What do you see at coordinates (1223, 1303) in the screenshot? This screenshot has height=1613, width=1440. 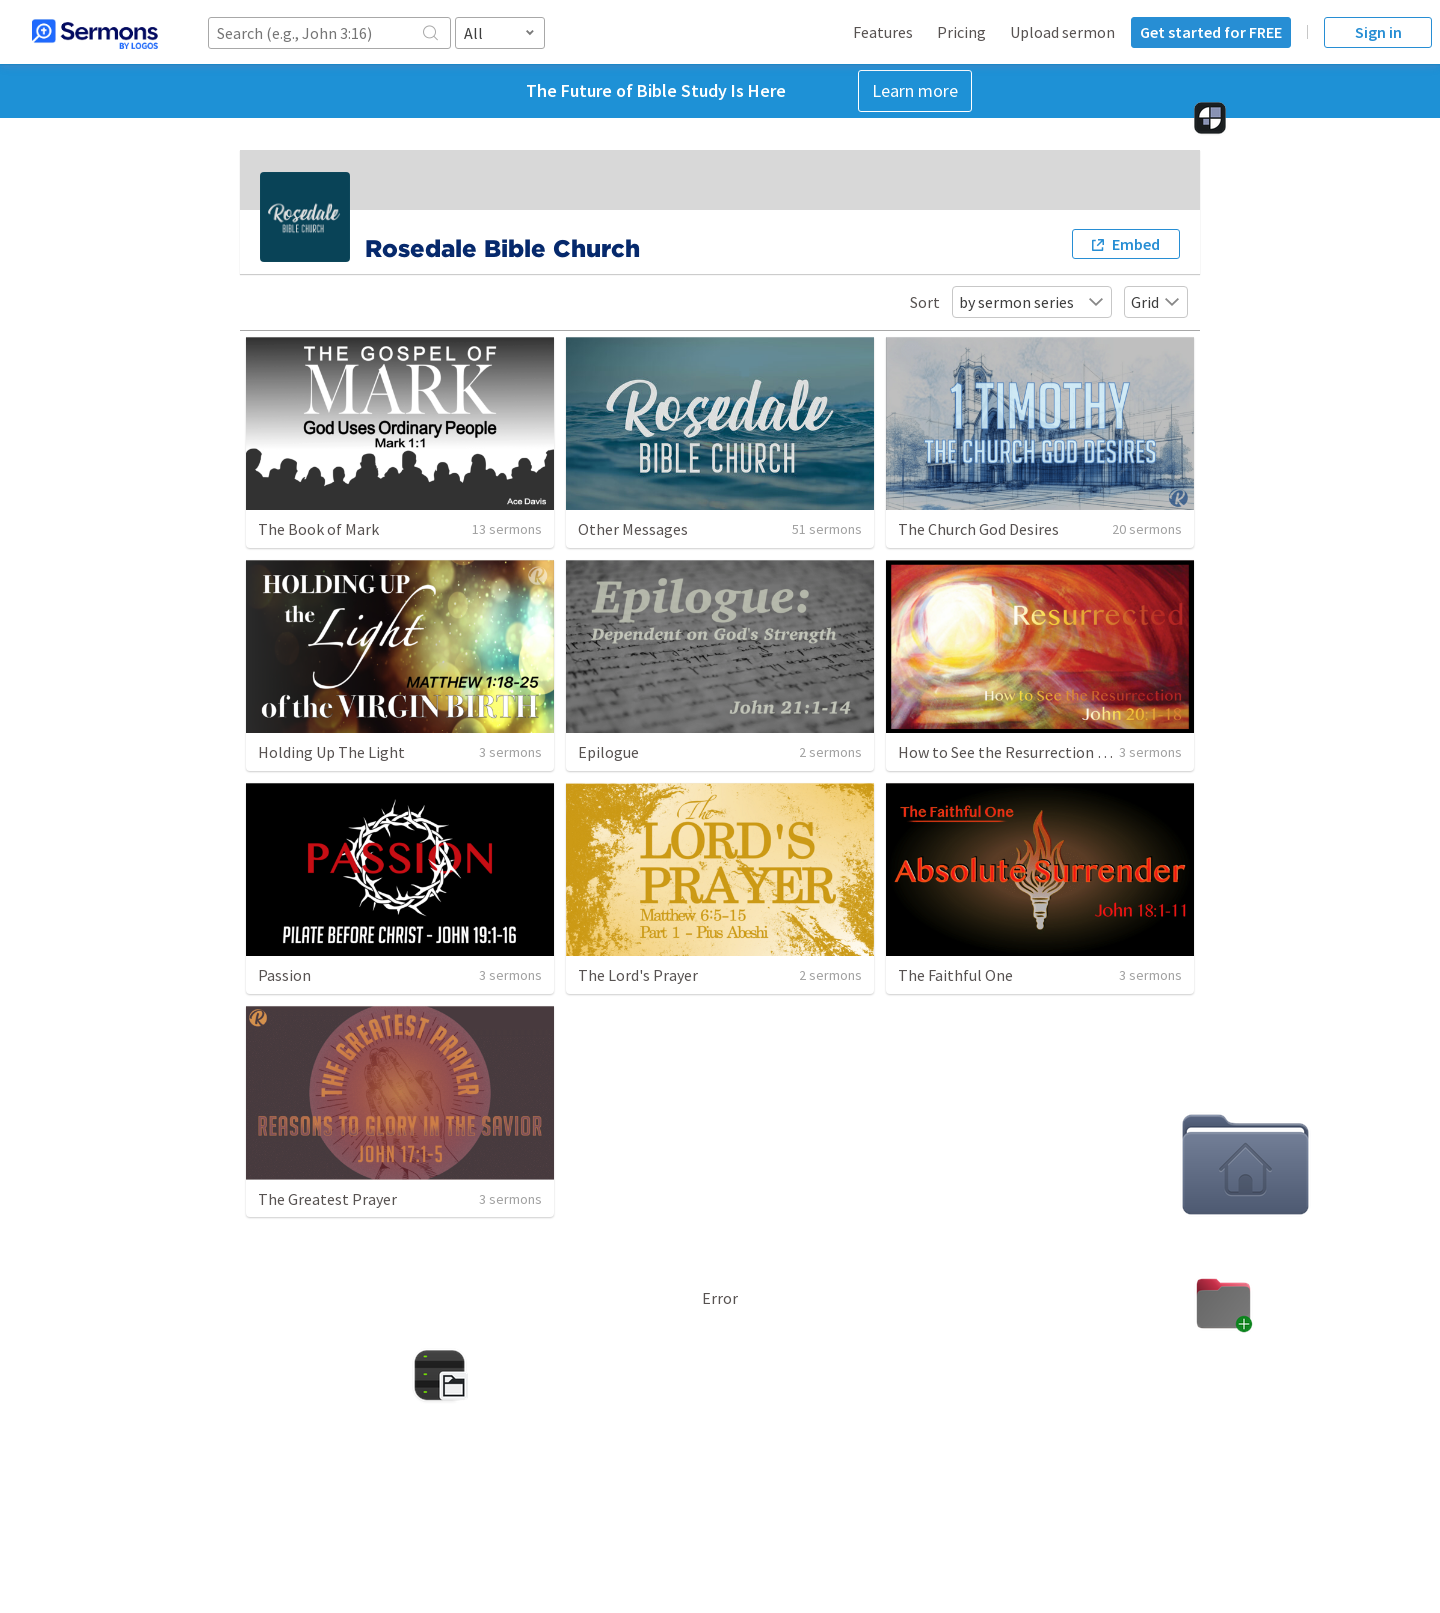 I see `create a new folder` at bounding box center [1223, 1303].